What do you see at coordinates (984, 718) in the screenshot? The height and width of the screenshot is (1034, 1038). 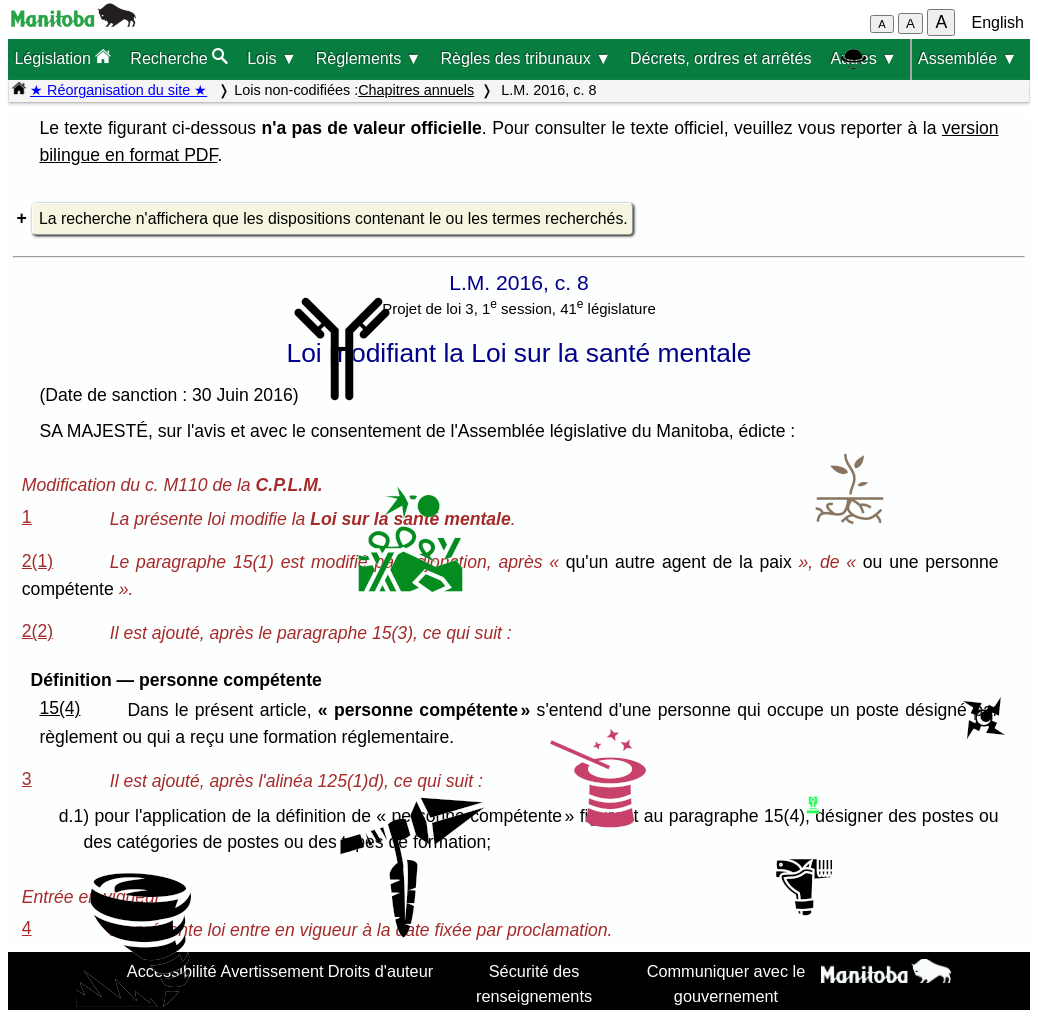 I see `shuriken or ninja throwing star weapon icon` at bounding box center [984, 718].